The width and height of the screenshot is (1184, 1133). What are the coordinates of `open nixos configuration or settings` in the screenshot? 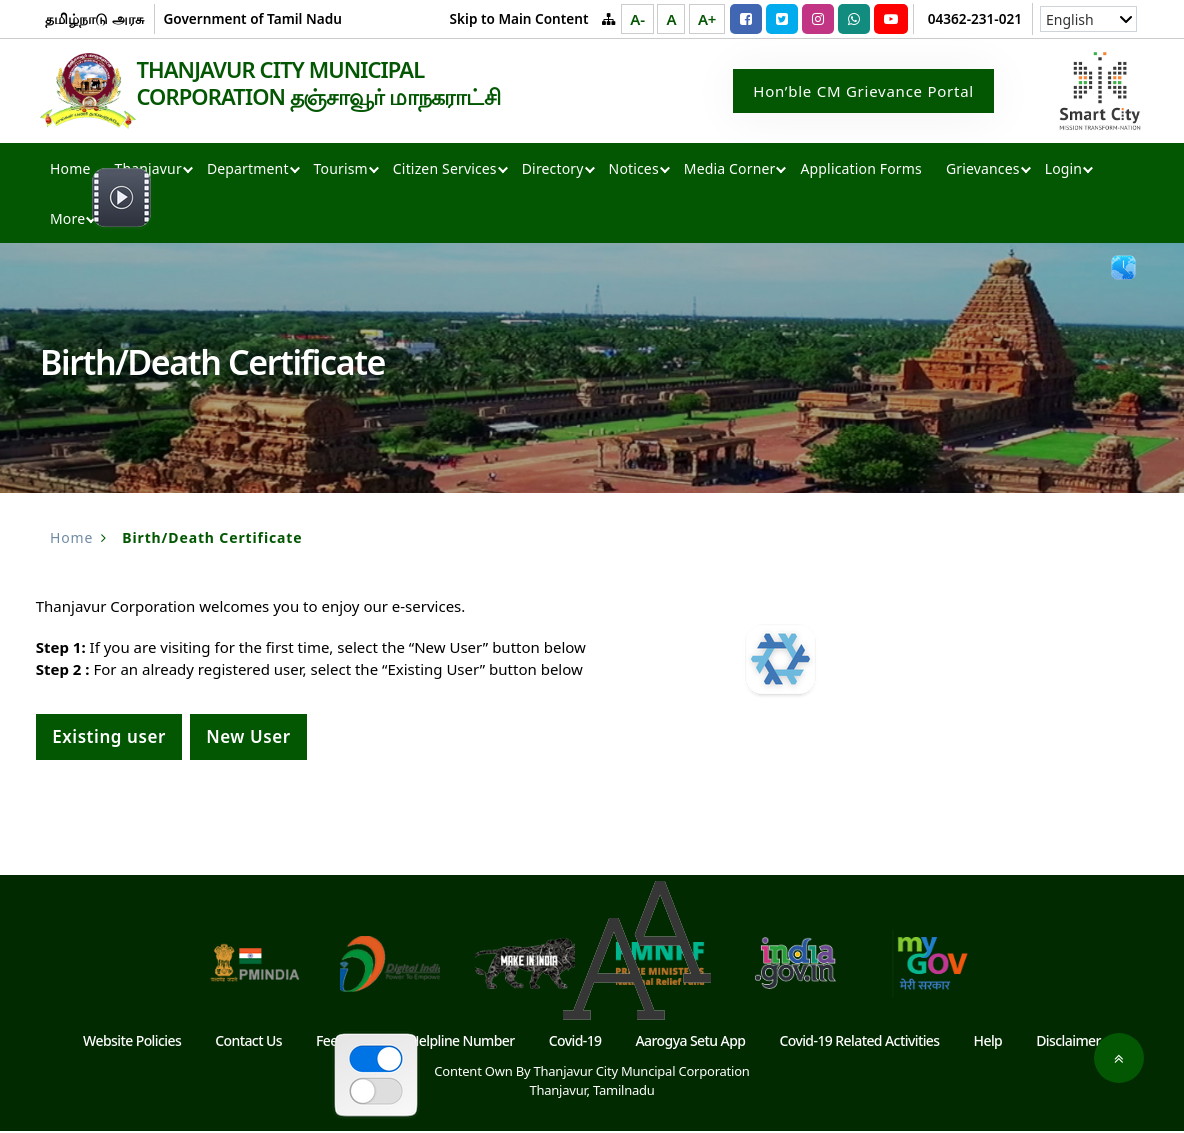 It's located at (780, 659).